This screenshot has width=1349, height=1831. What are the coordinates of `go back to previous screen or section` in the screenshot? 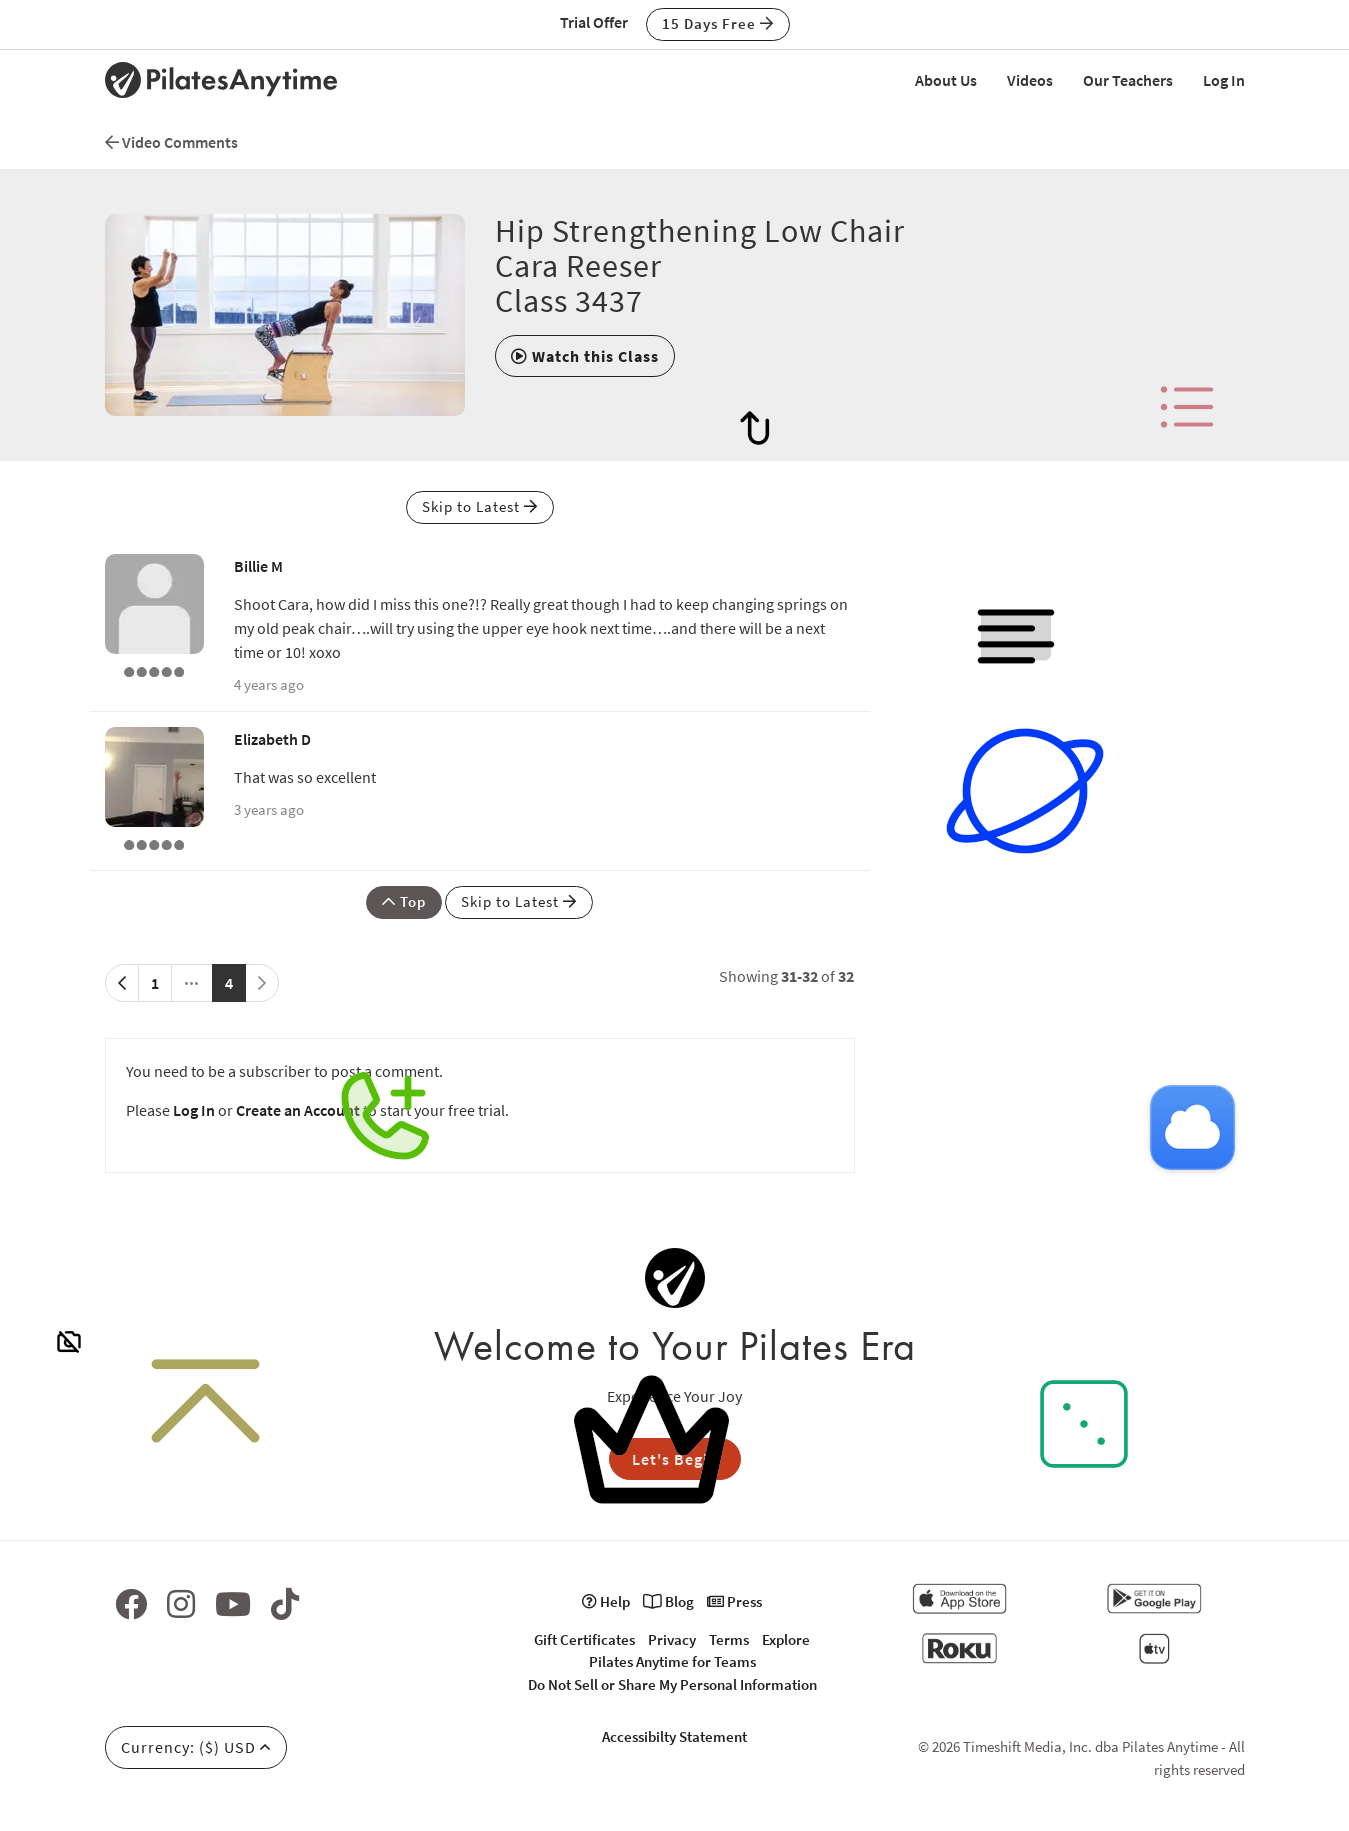 It's located at (756, 428).